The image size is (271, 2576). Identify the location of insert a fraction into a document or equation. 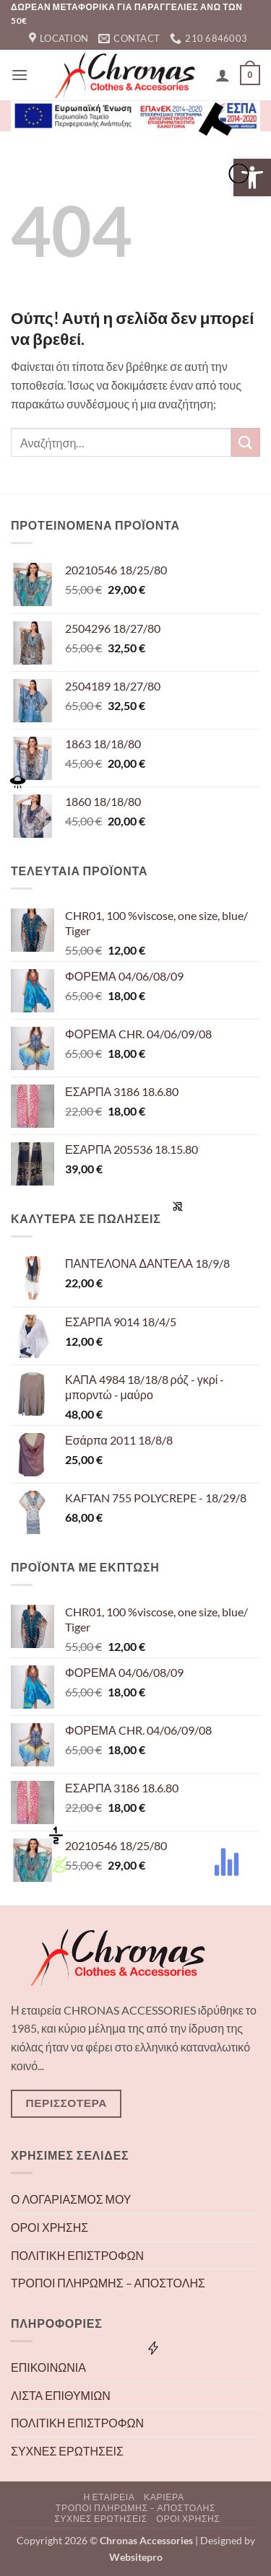
(56, 1835).